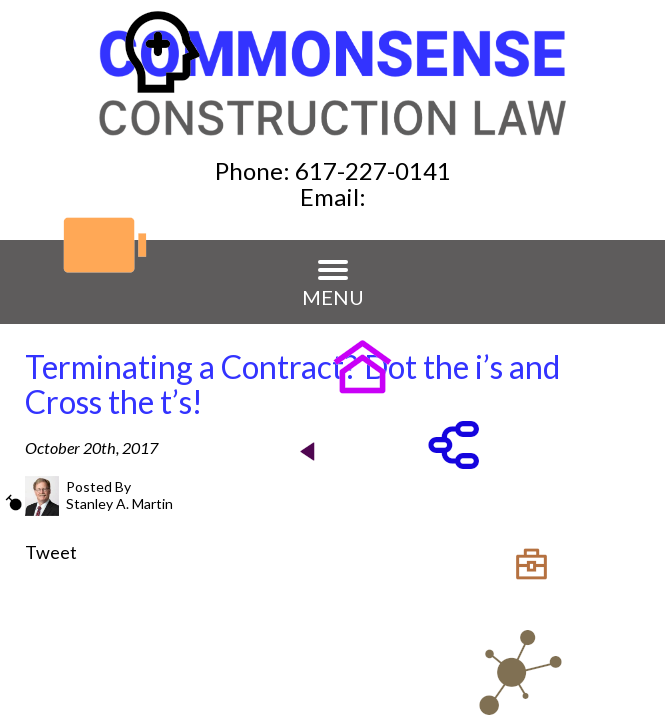  I want to click on open icinga monitoring dashboard, so click(520, 672).